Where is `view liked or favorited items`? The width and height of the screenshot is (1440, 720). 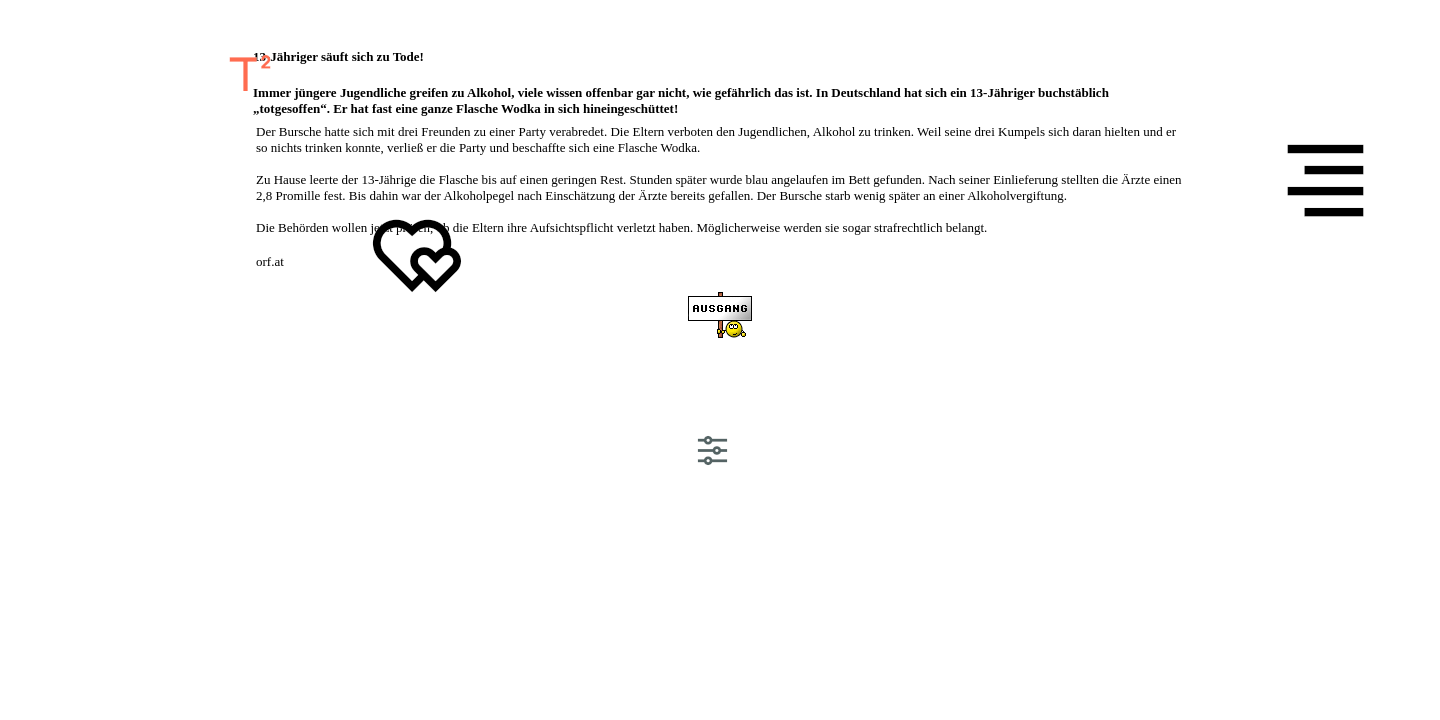 view liked or favorited items is located at coordinates (416, 255).